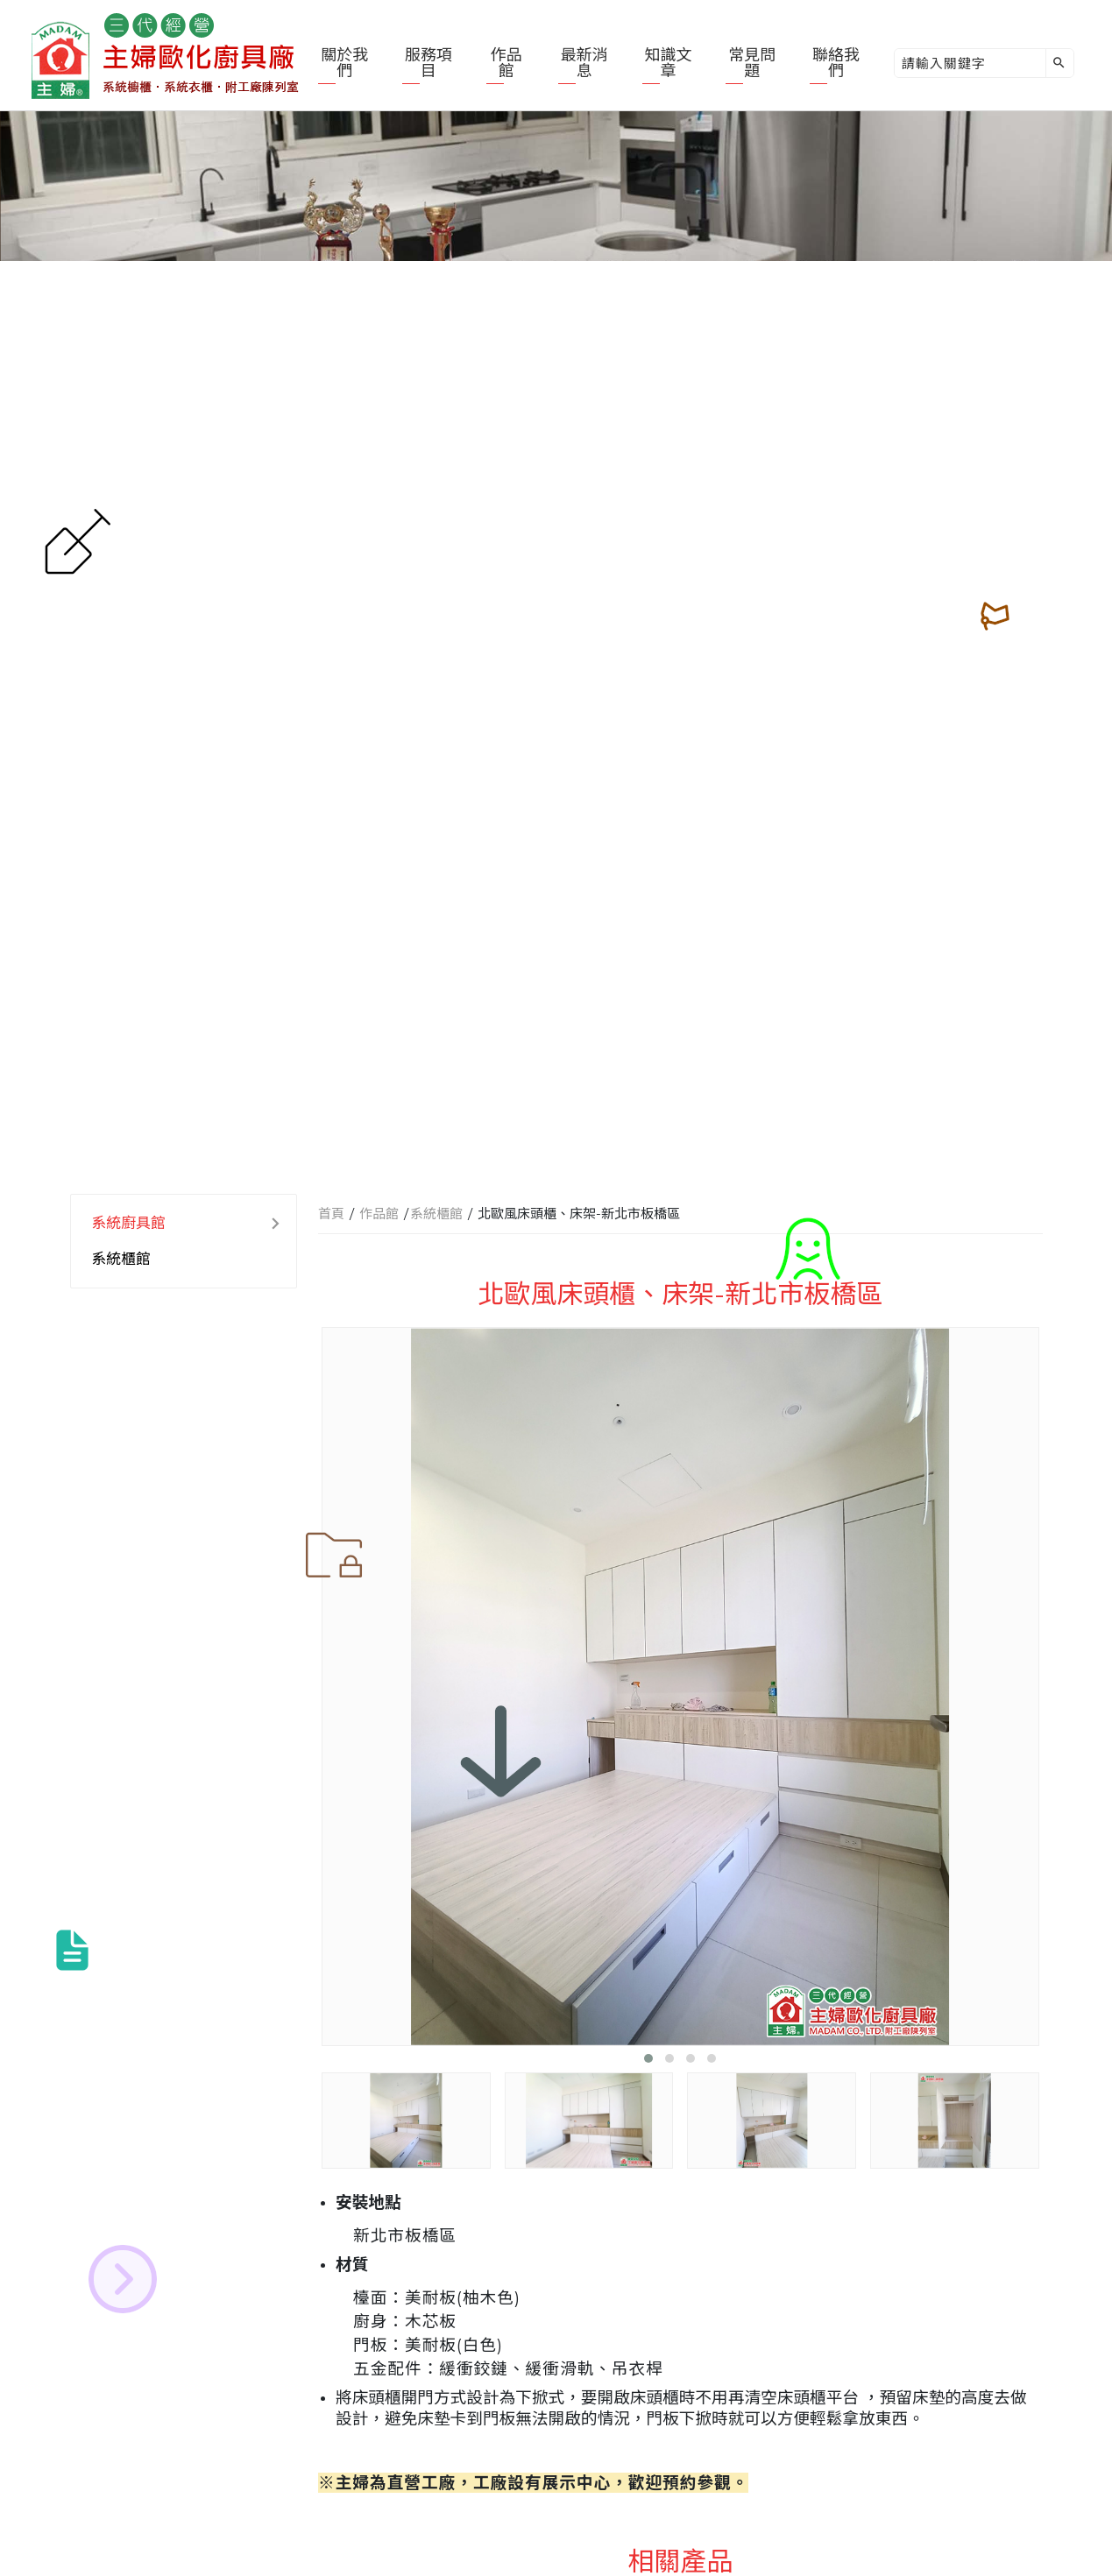  Describe the element at coordinates (500, 1751) in the screenshot. I see `download a file or content` at that location.